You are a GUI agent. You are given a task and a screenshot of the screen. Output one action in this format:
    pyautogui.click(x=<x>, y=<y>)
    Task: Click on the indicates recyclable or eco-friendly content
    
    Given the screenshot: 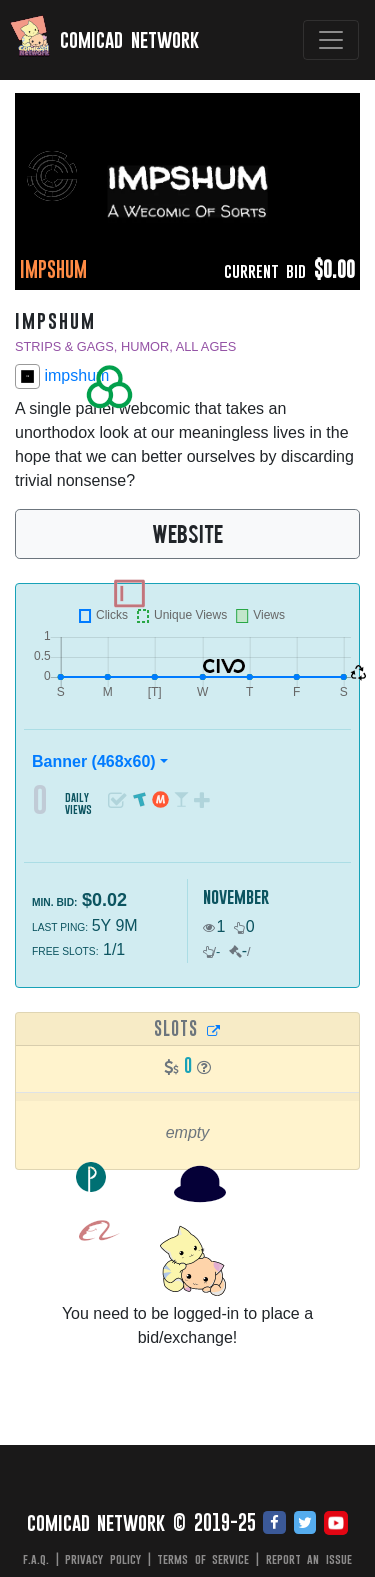 What is the action you would take?
    pyautogui.click(x=358, y=672)
    